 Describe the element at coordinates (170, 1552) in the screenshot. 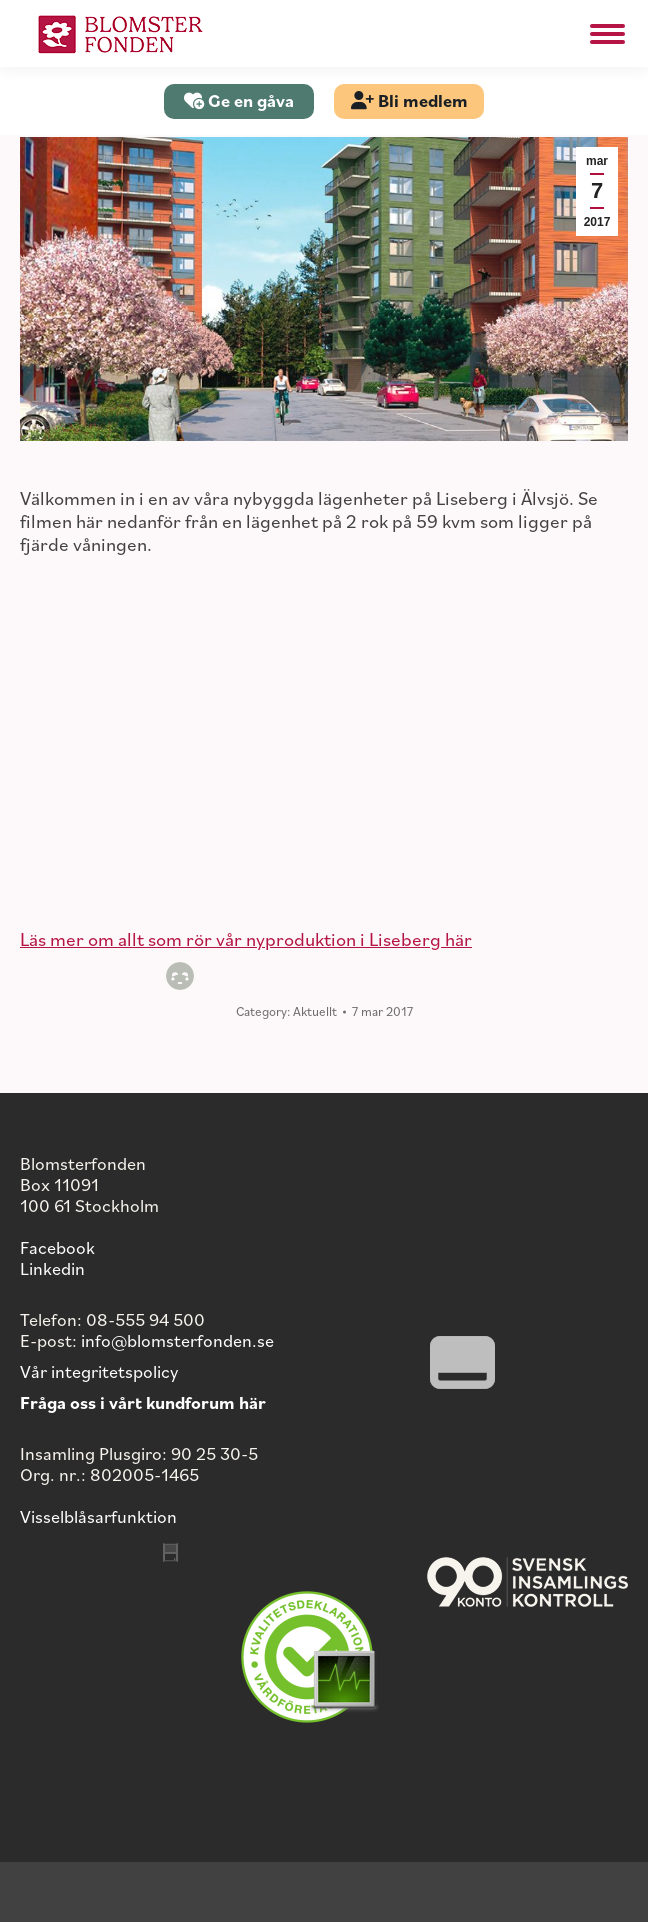

I see `scan a document or image` at that location.